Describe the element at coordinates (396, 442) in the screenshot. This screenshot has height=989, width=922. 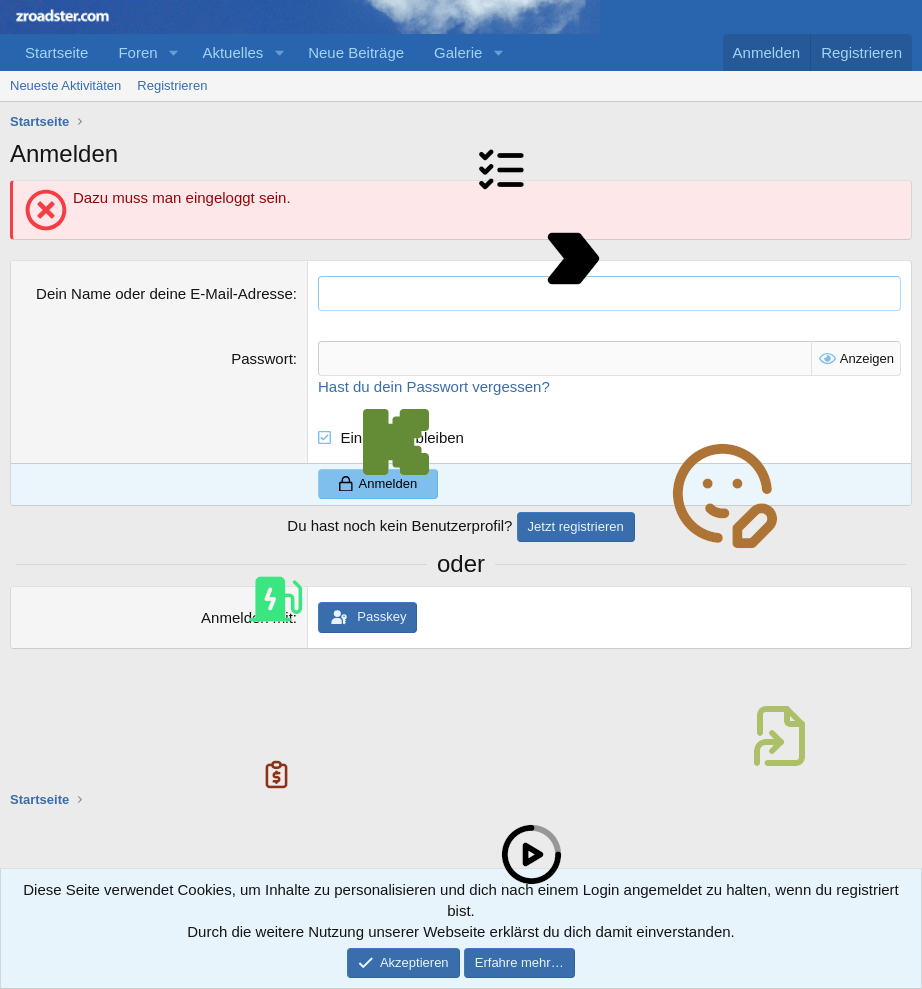
I see `open the Kick streaming platform` at that location.